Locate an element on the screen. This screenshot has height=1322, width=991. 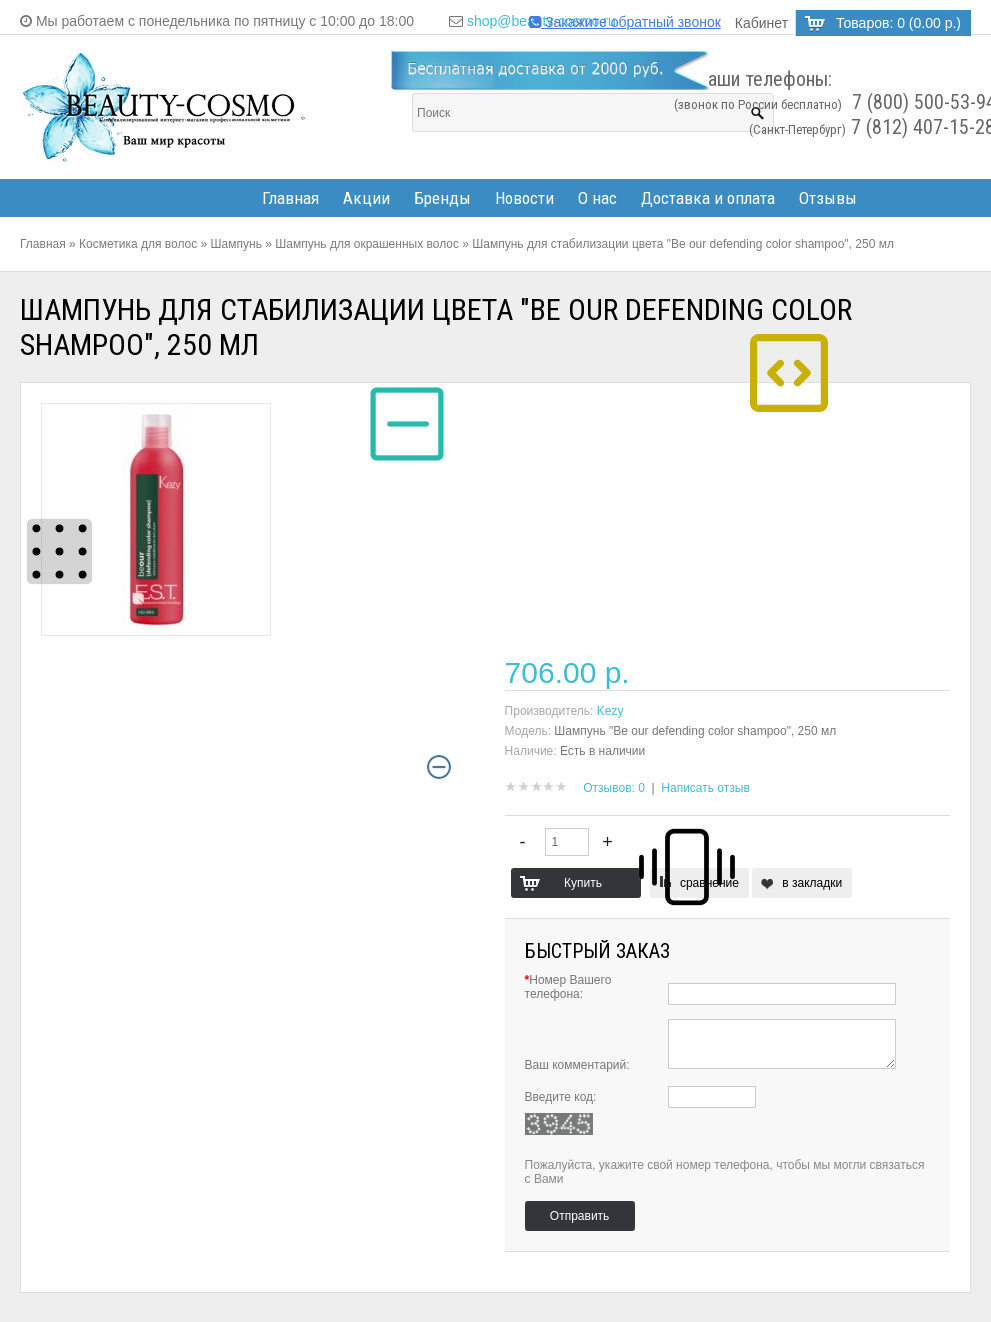
remove item from diff comparison is located at coordinates (407, 424).